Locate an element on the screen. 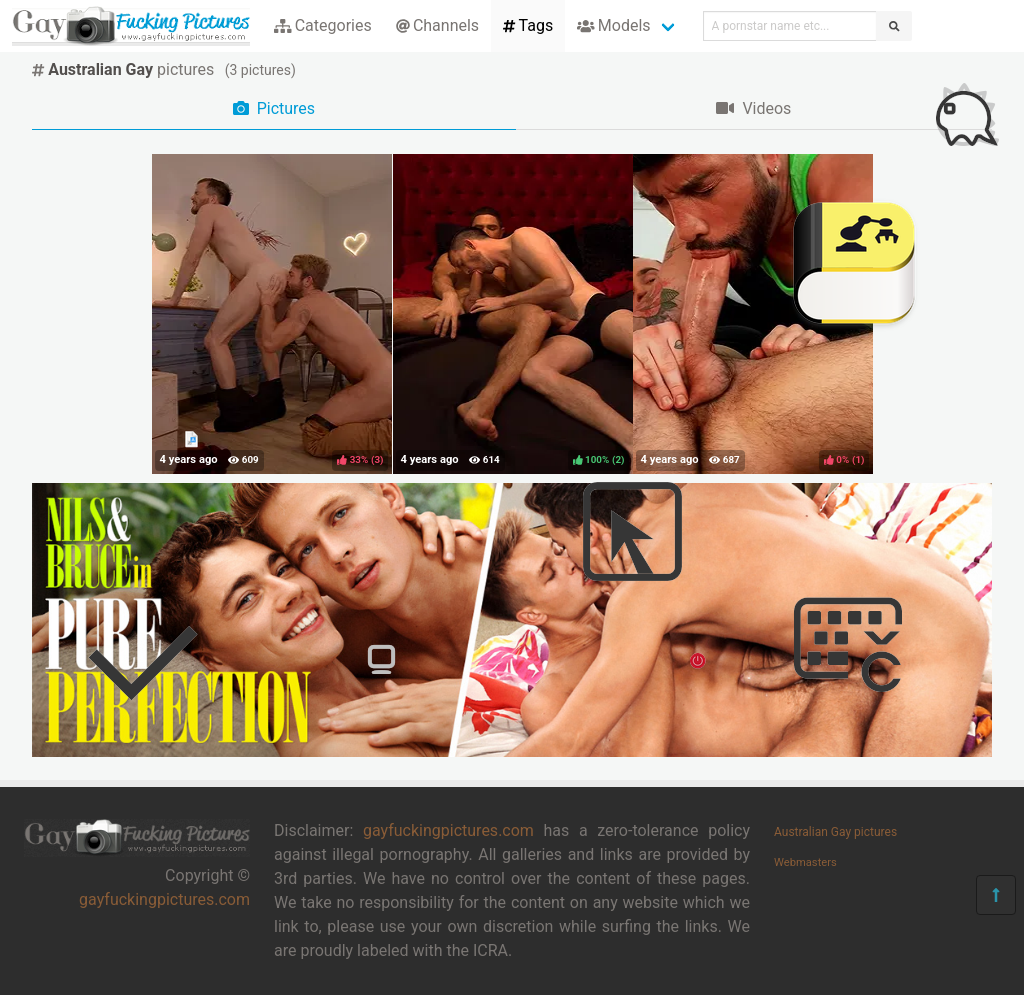 The image size is (1024, 995). open dino messaging app is located at coordinates (967, 114).